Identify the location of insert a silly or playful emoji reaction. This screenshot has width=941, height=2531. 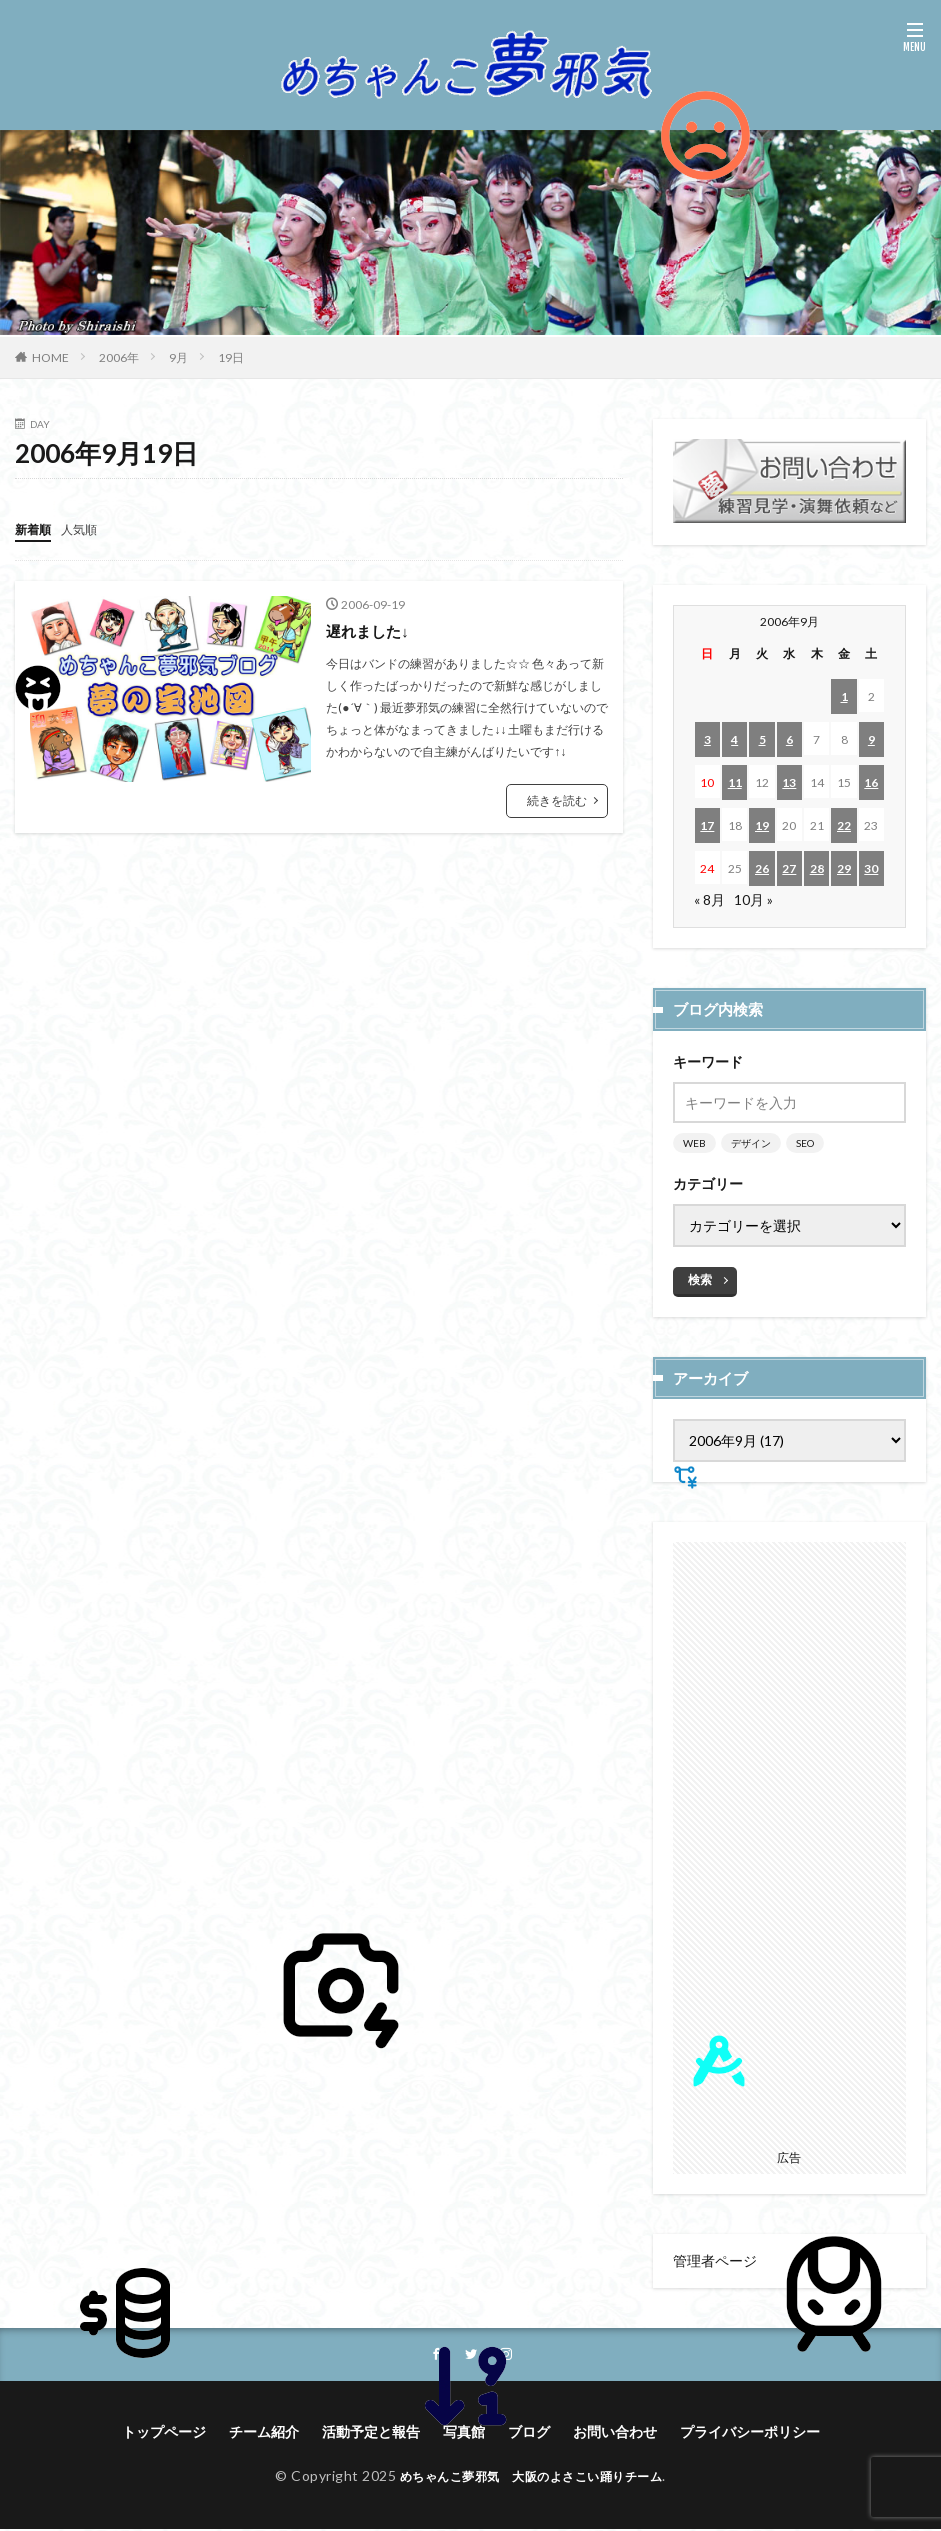
(38, 688).